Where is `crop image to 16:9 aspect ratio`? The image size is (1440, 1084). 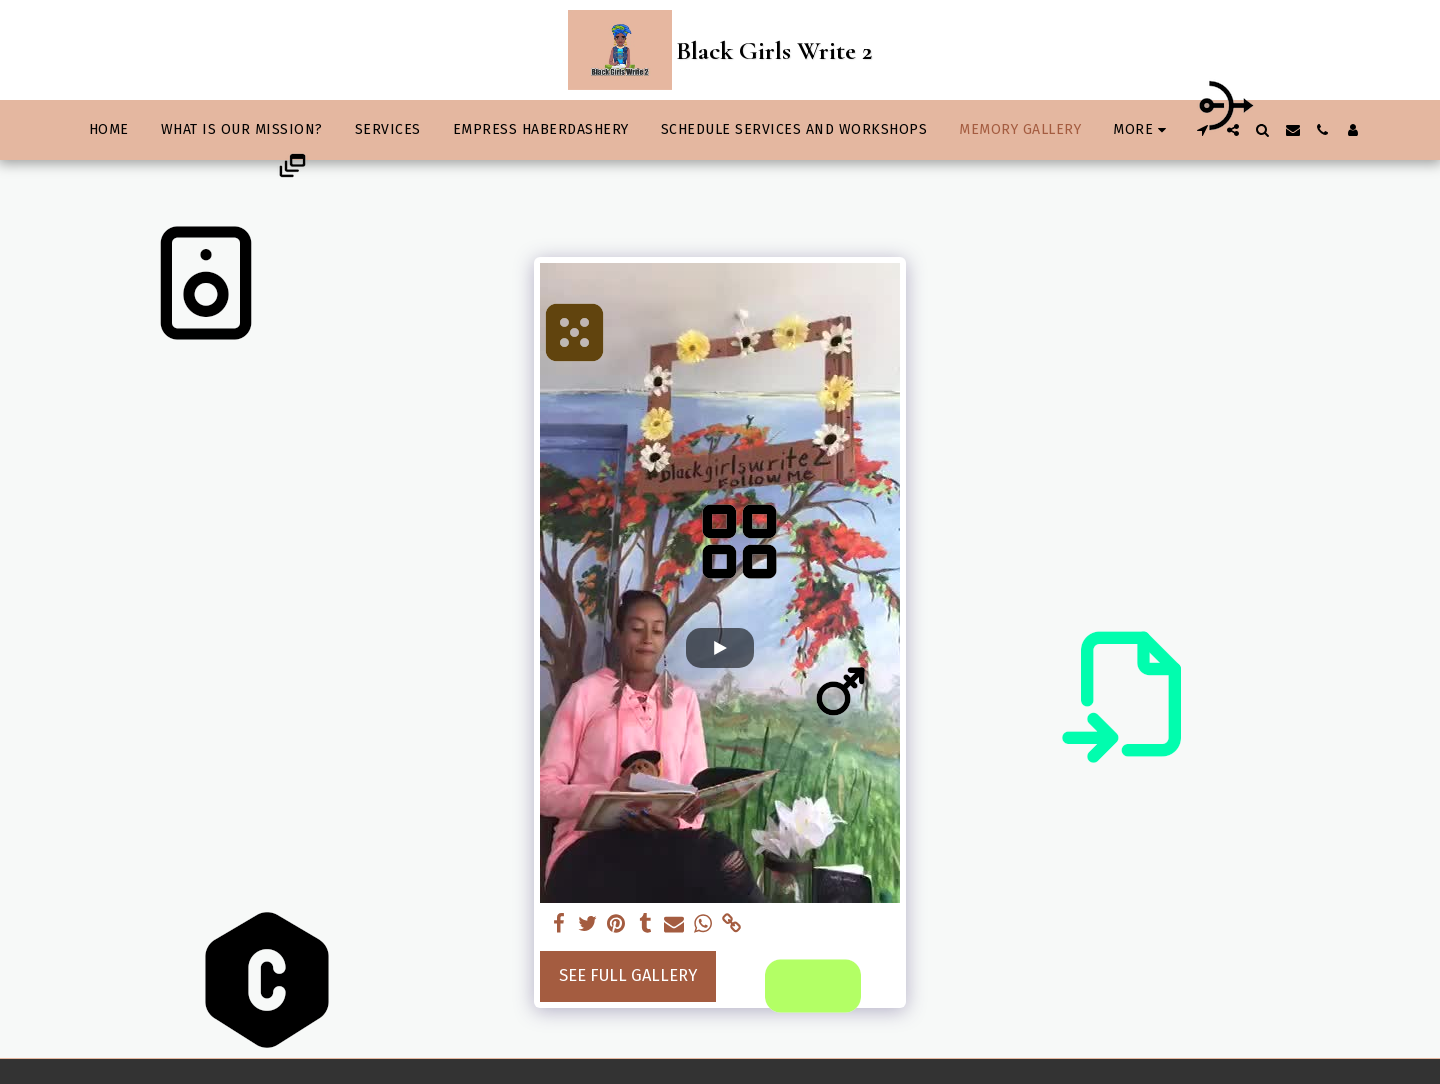 crop image to 16:9 aspect ratio is located at coordinates (813, 986).